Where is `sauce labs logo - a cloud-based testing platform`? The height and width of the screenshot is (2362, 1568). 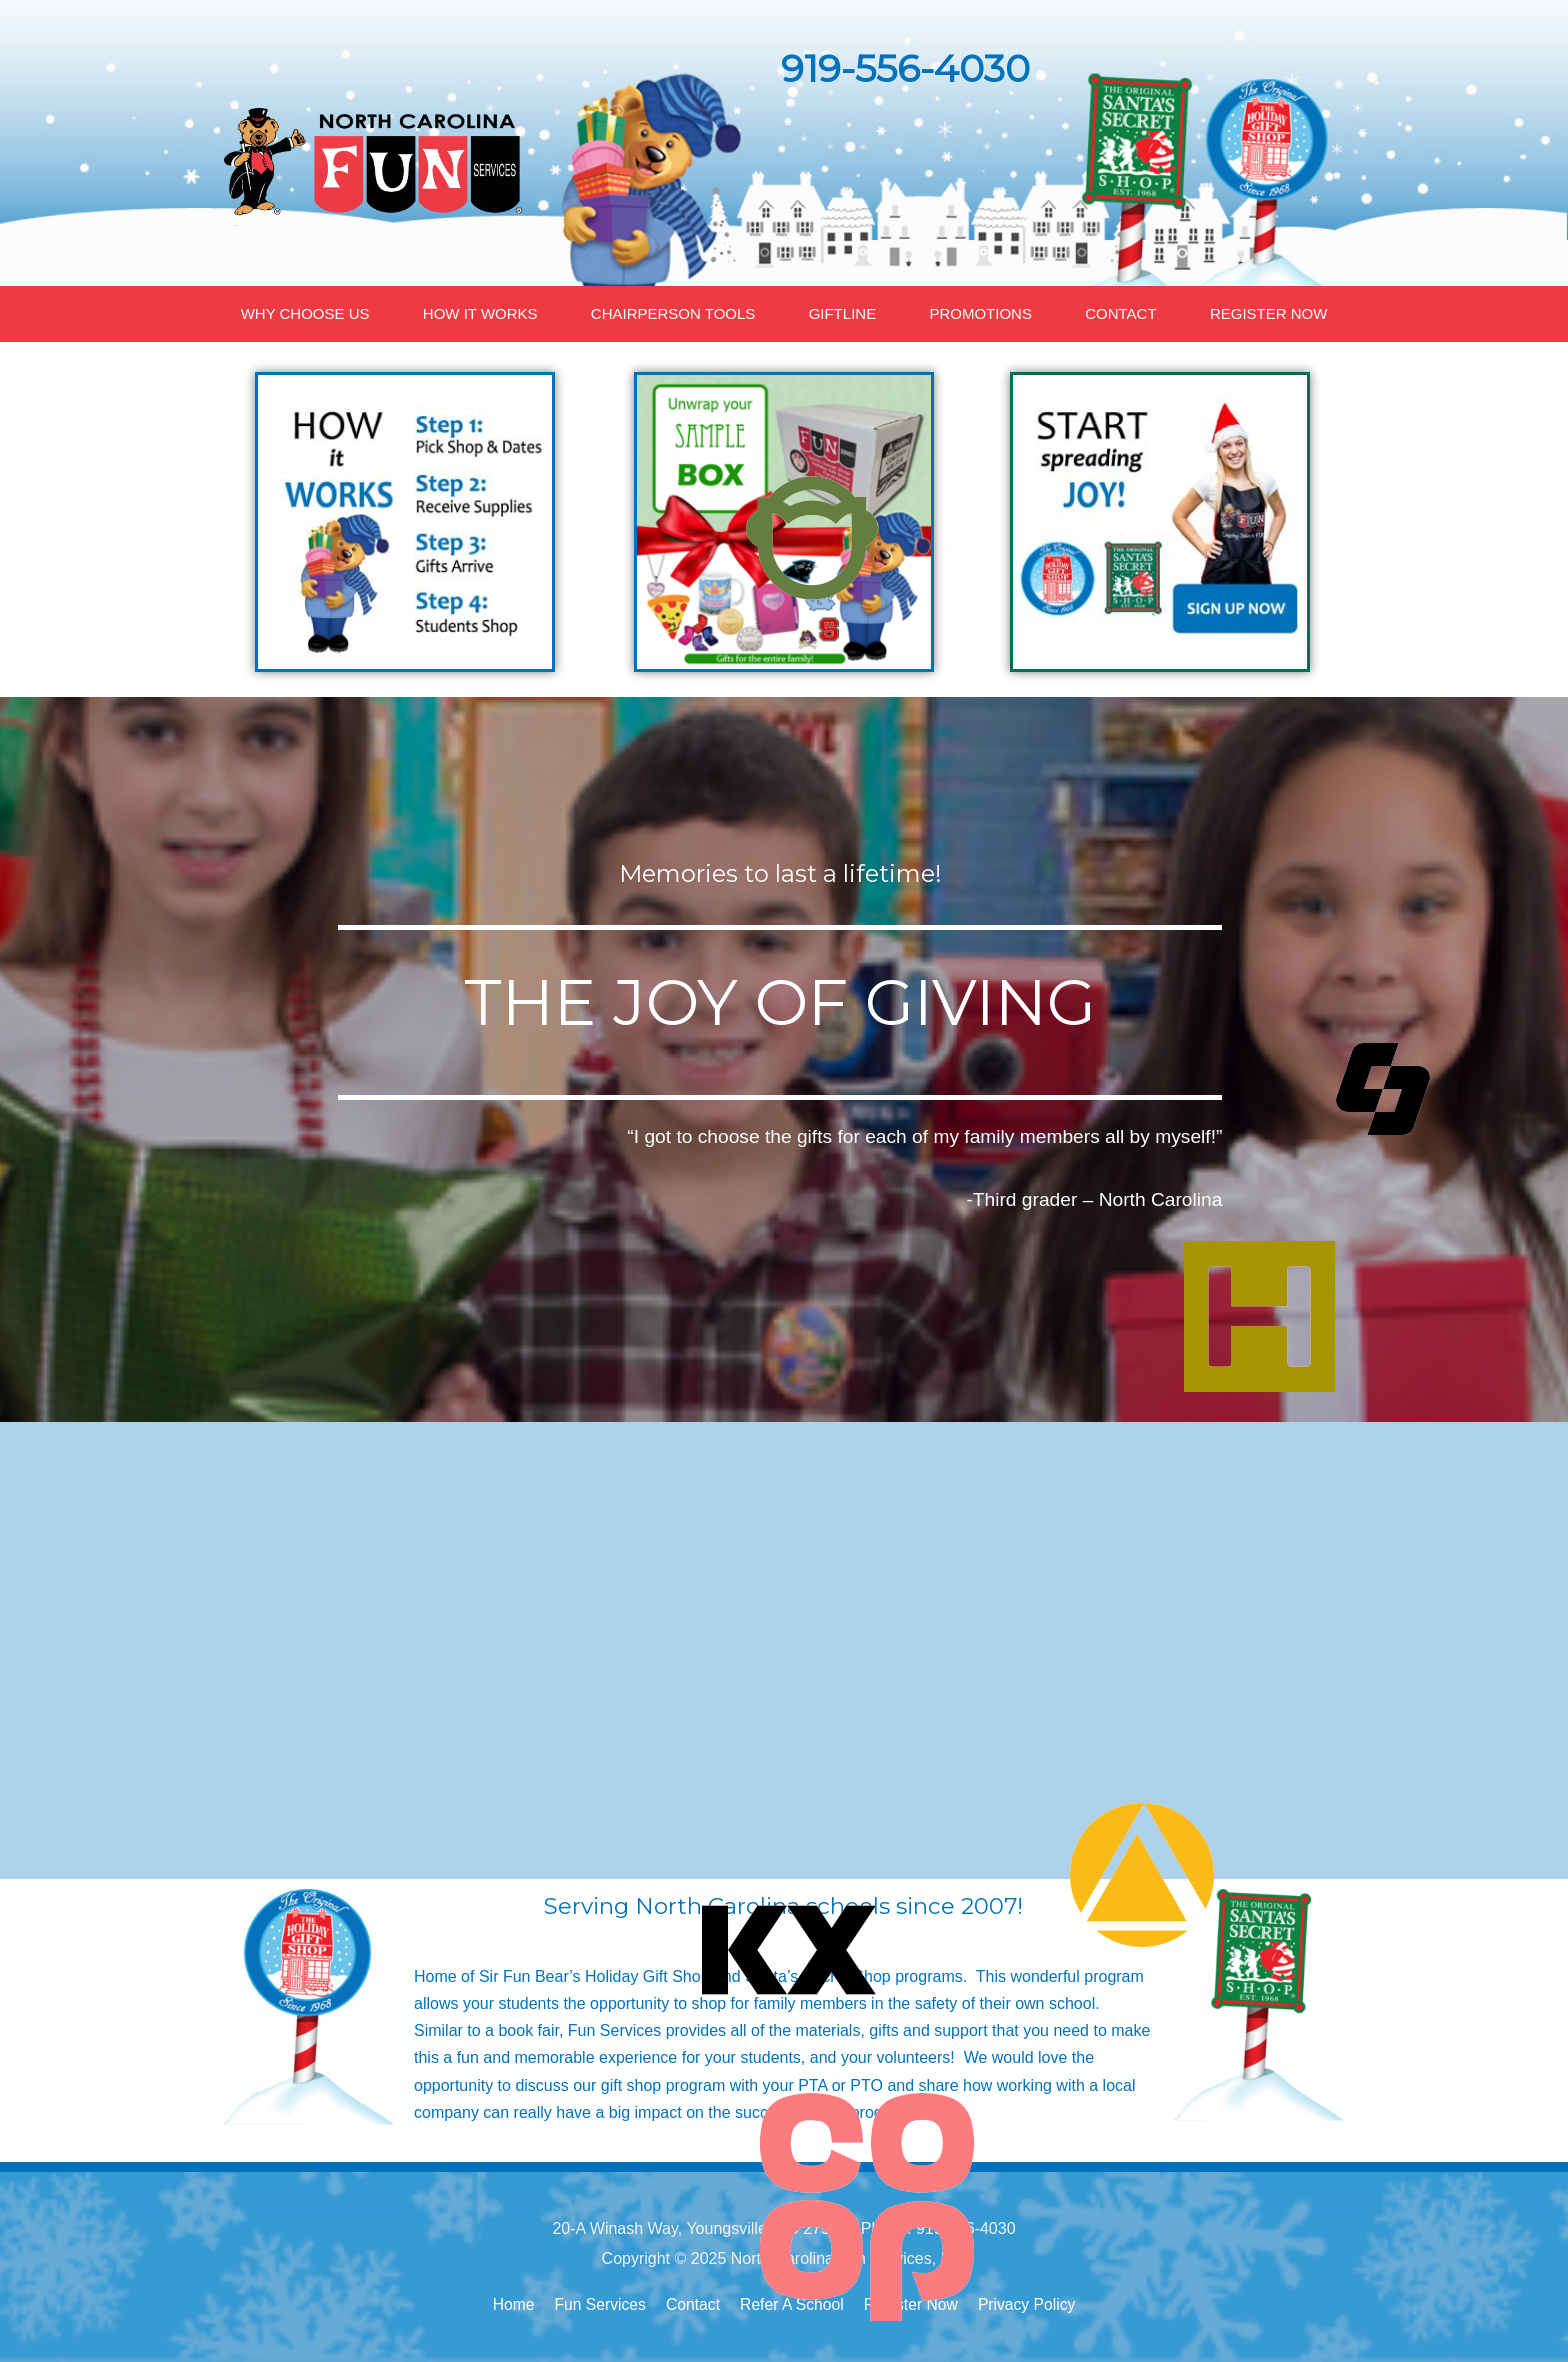
sauce labs logo - a cloud-based testing platform is located at coordinates (1383, 1089).